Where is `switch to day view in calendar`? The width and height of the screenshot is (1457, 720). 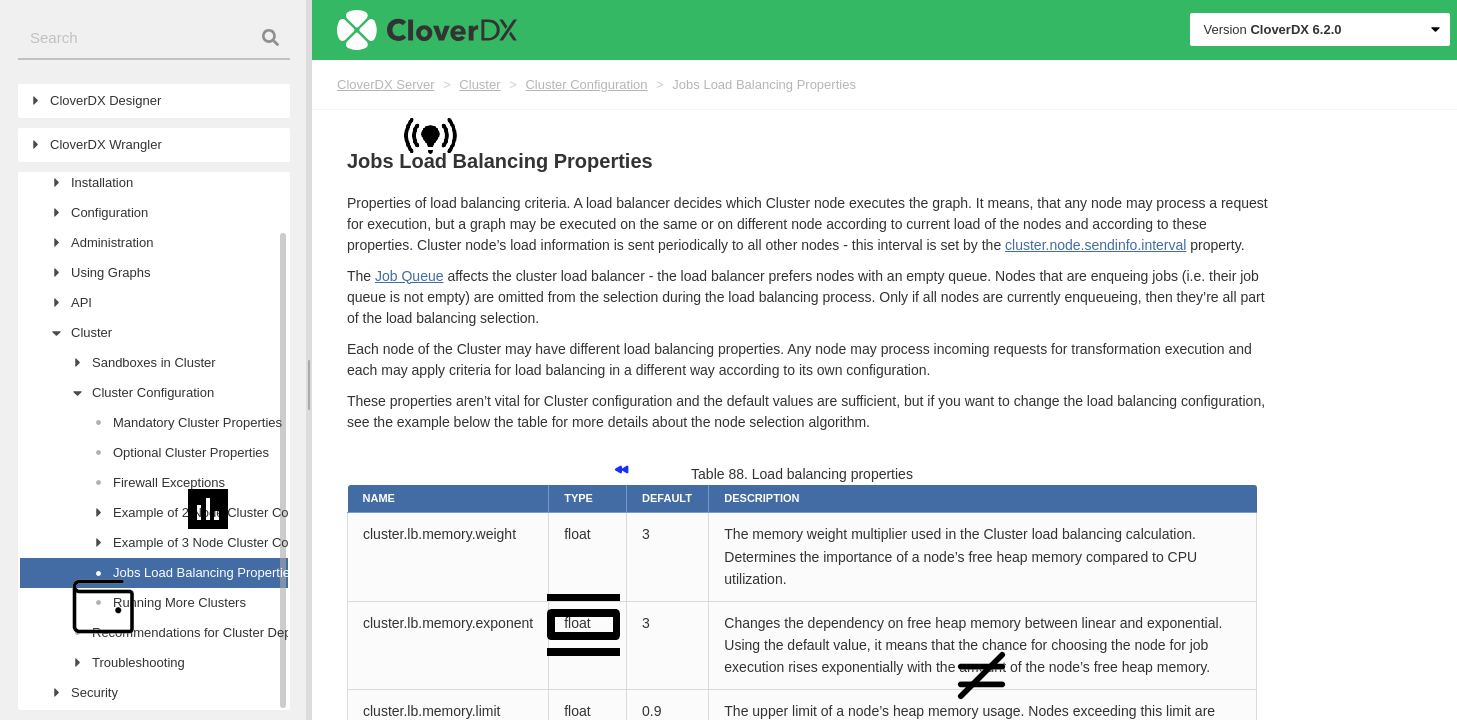 switch to day view in calendar is located at coordinates (585, 624).